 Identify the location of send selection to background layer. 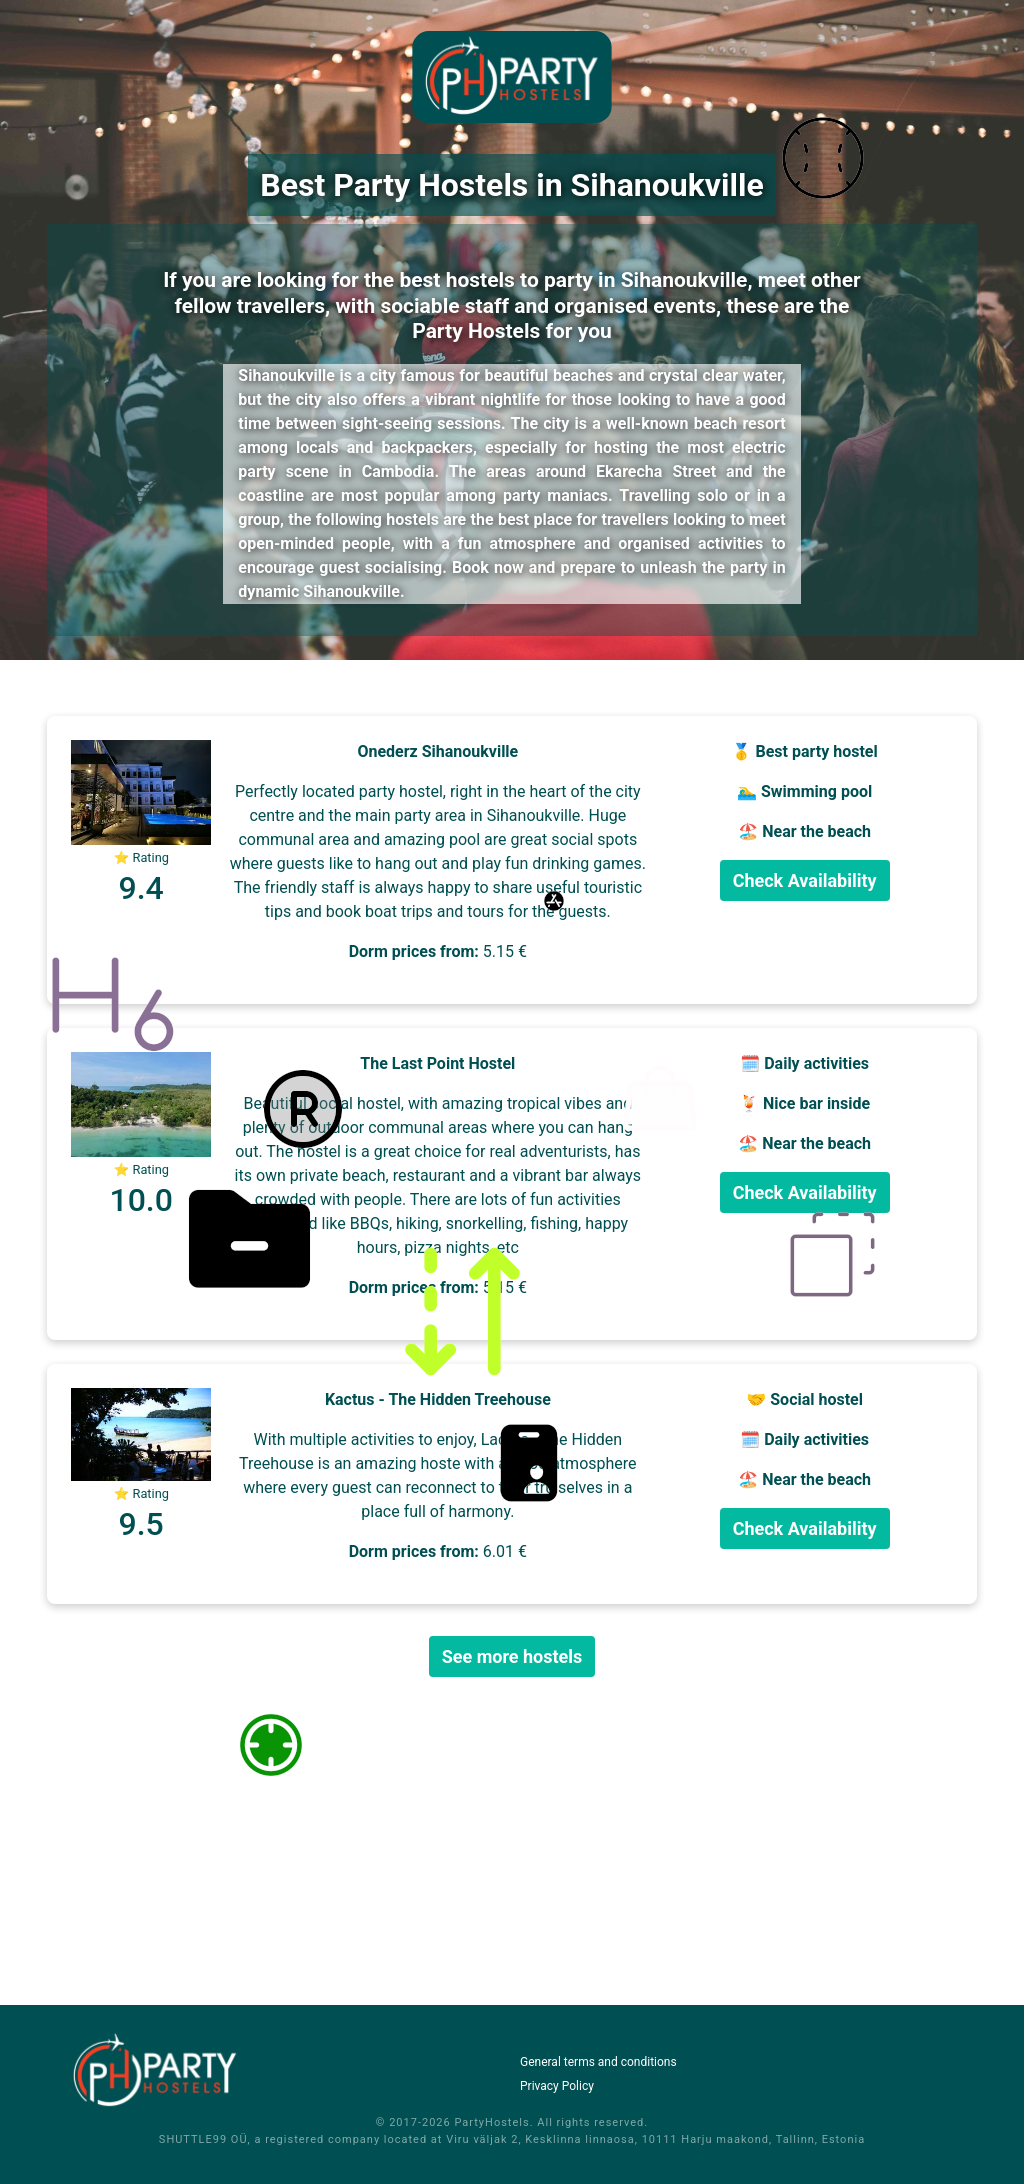
(832, 1254).